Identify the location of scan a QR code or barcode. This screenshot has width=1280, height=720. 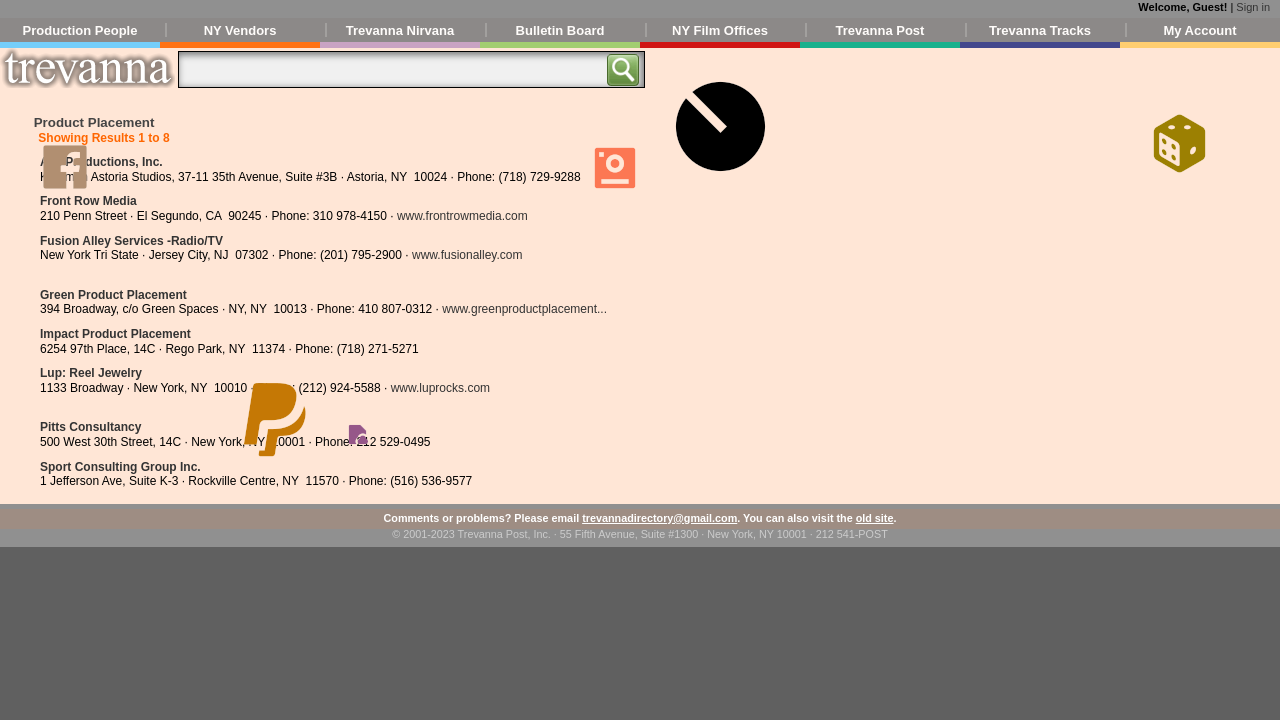
(720, 126).